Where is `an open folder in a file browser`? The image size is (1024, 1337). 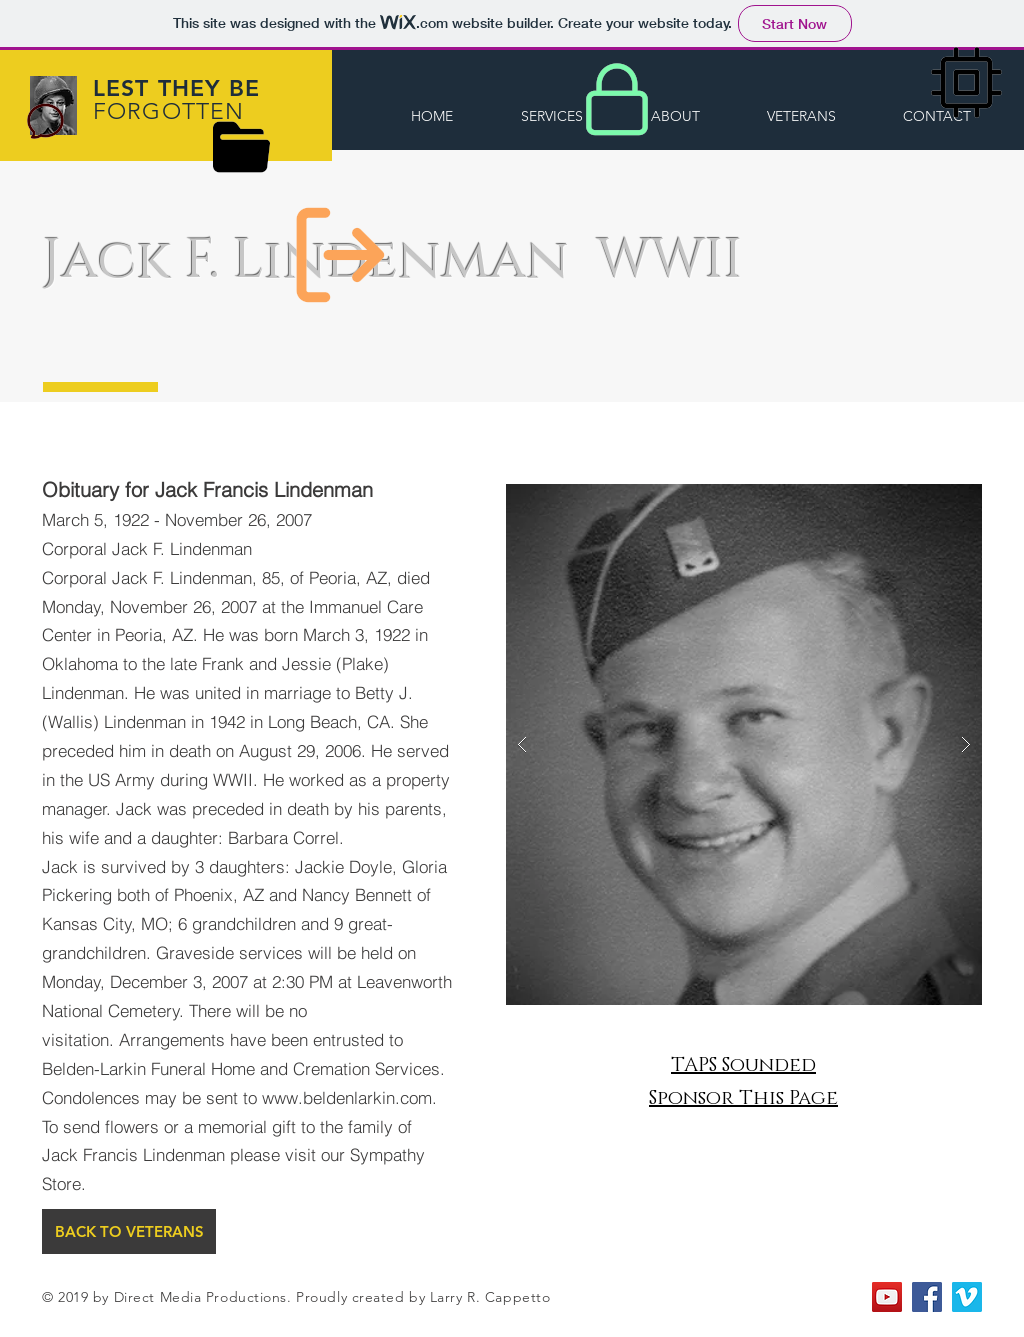 an open folder in a file browser is located at coordinates (242, 147).